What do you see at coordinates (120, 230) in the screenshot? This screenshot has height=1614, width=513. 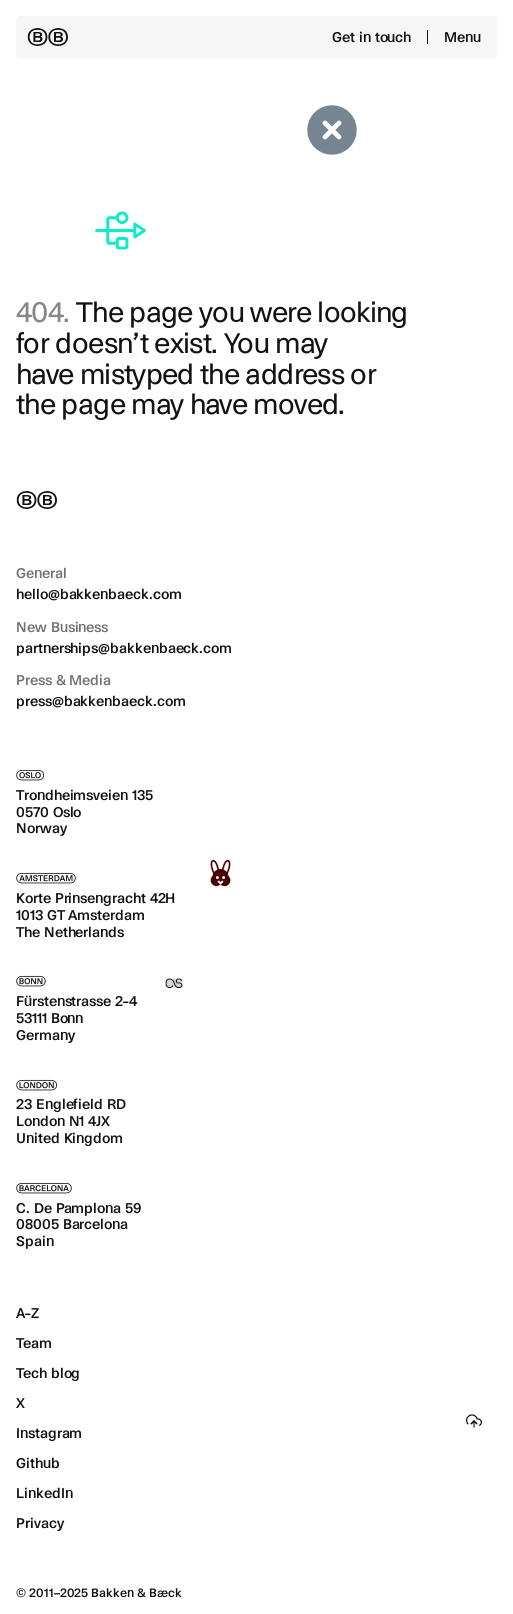 I see `connect a usb device` at bounding box center [120, 230].